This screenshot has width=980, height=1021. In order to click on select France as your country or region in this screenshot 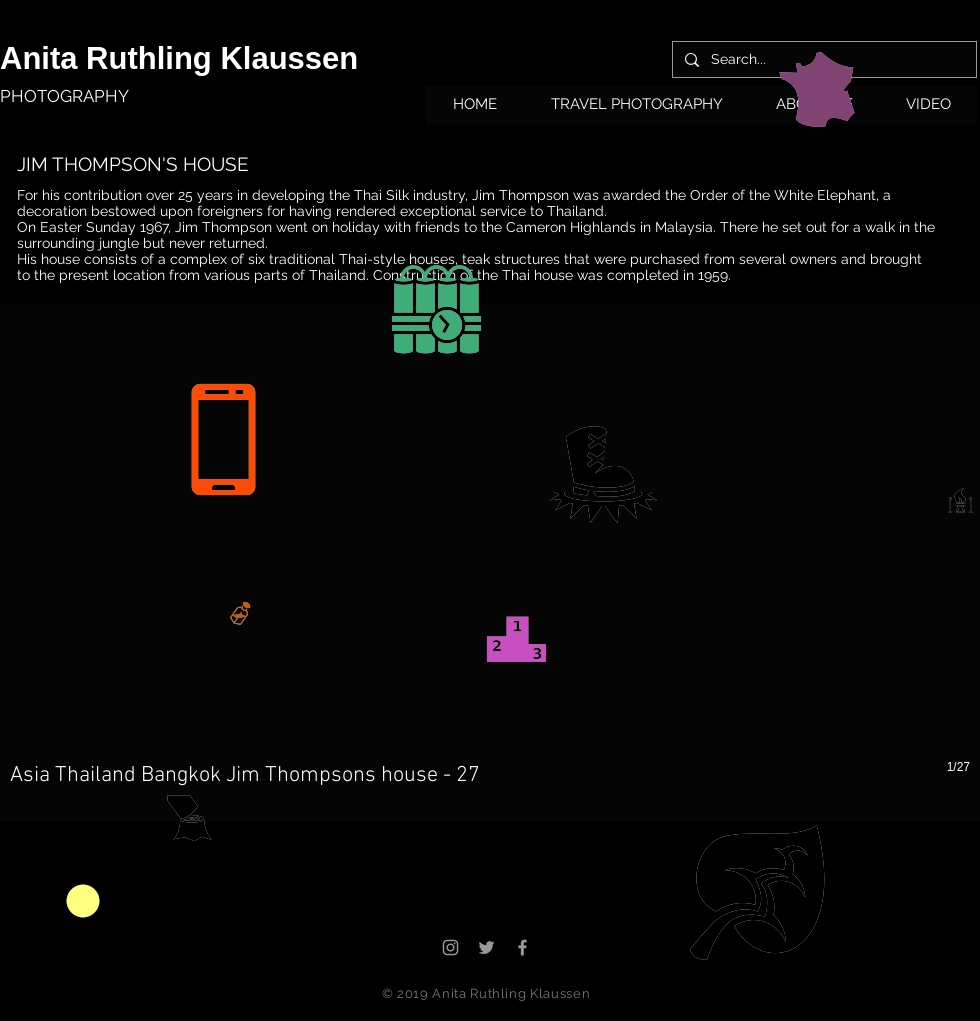, I will do `click(817, 90)`.